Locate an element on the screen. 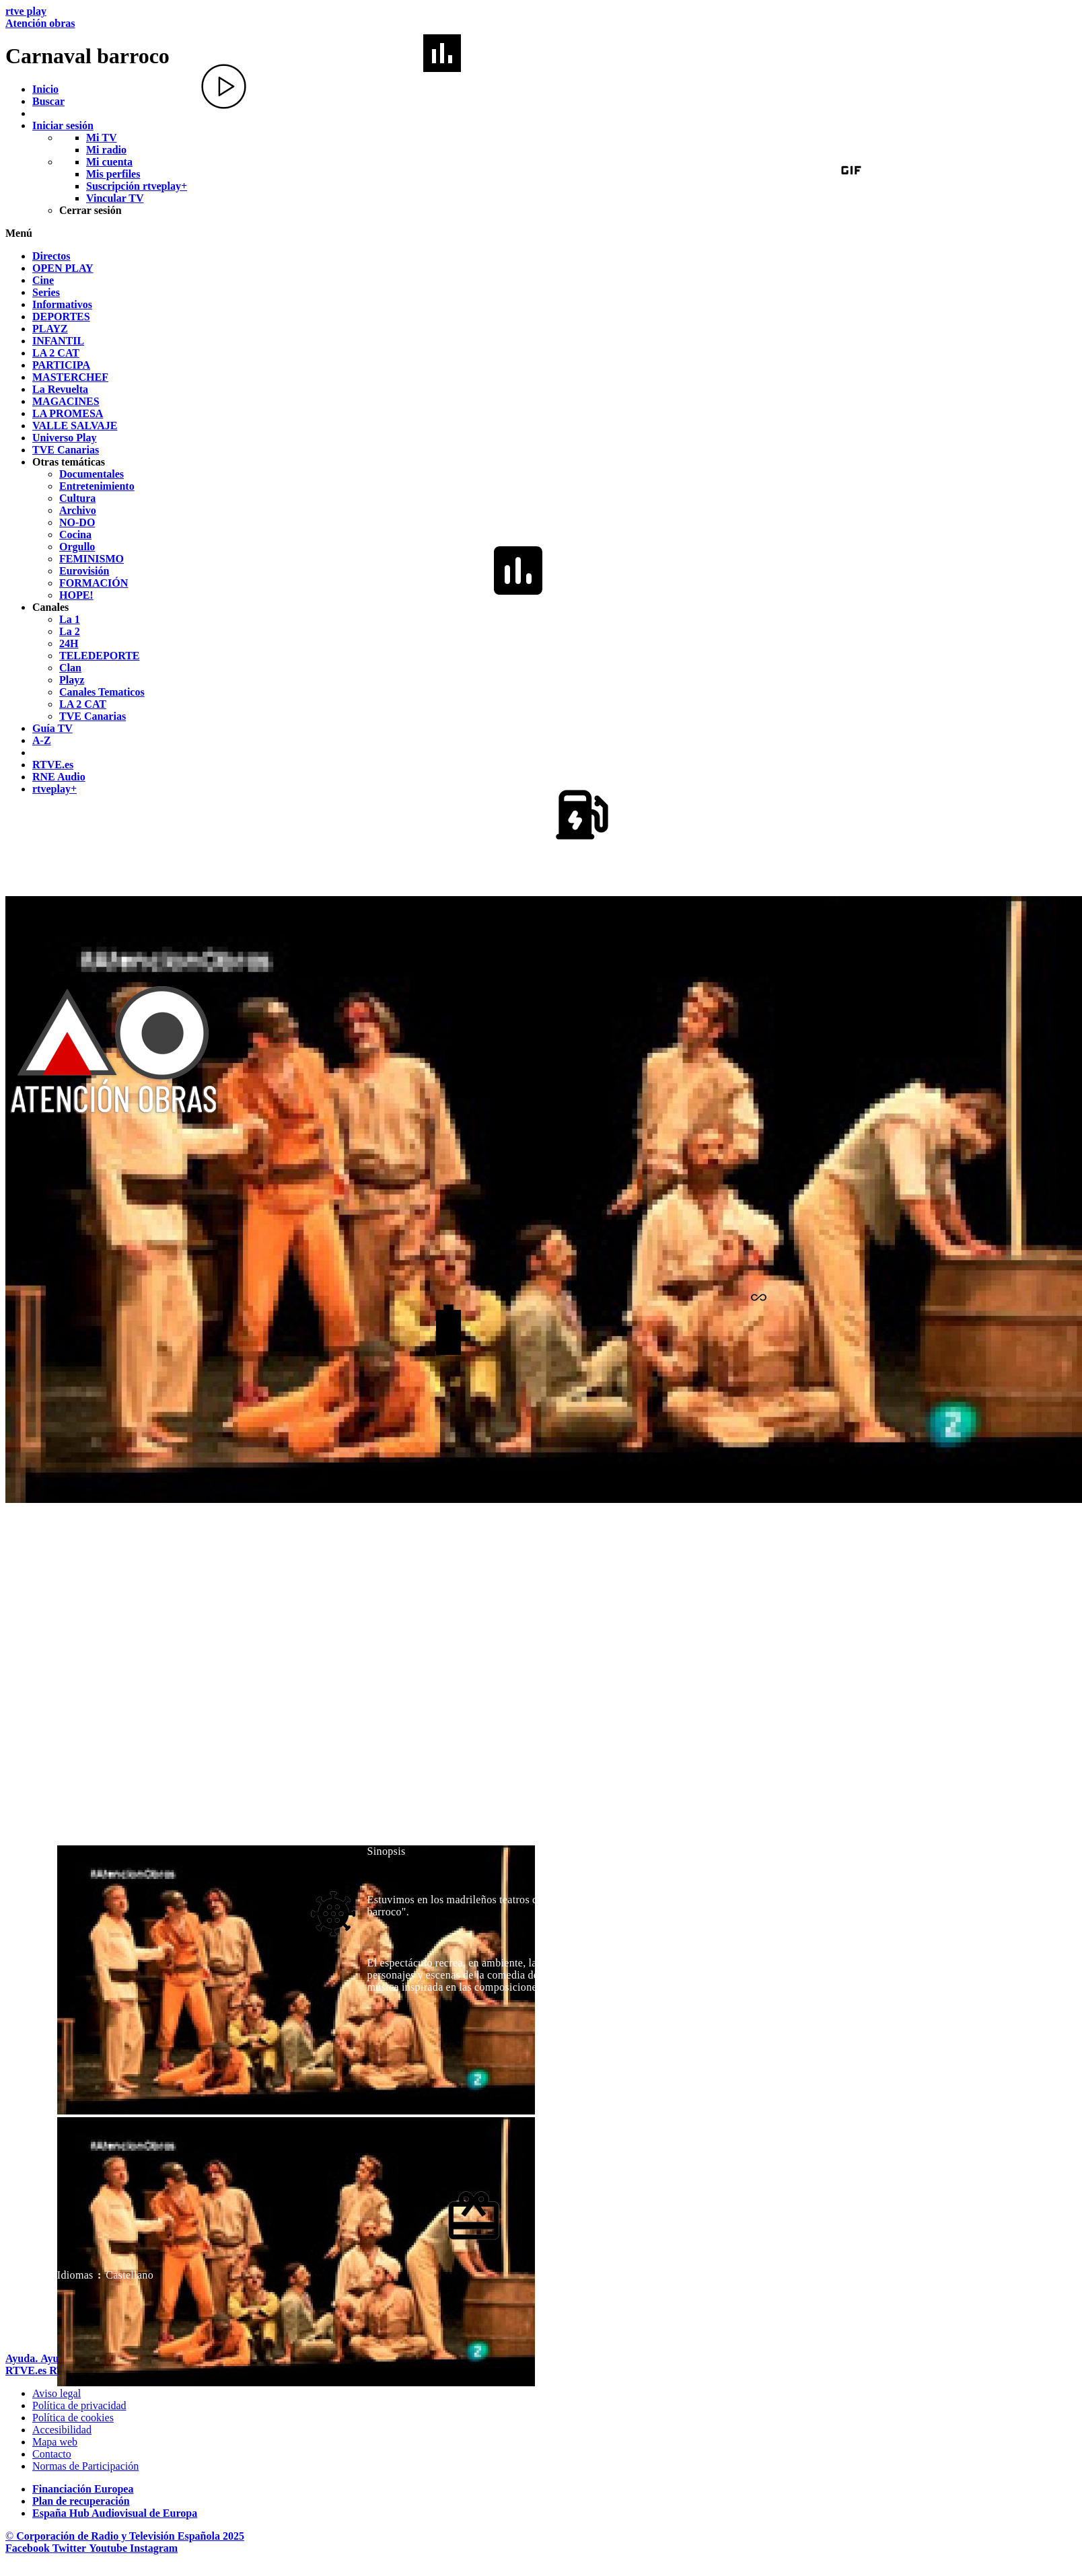 The width and height of the screenshot is (1082, 2576). insert a chart or graph into document is located at coordinates (518, 571).